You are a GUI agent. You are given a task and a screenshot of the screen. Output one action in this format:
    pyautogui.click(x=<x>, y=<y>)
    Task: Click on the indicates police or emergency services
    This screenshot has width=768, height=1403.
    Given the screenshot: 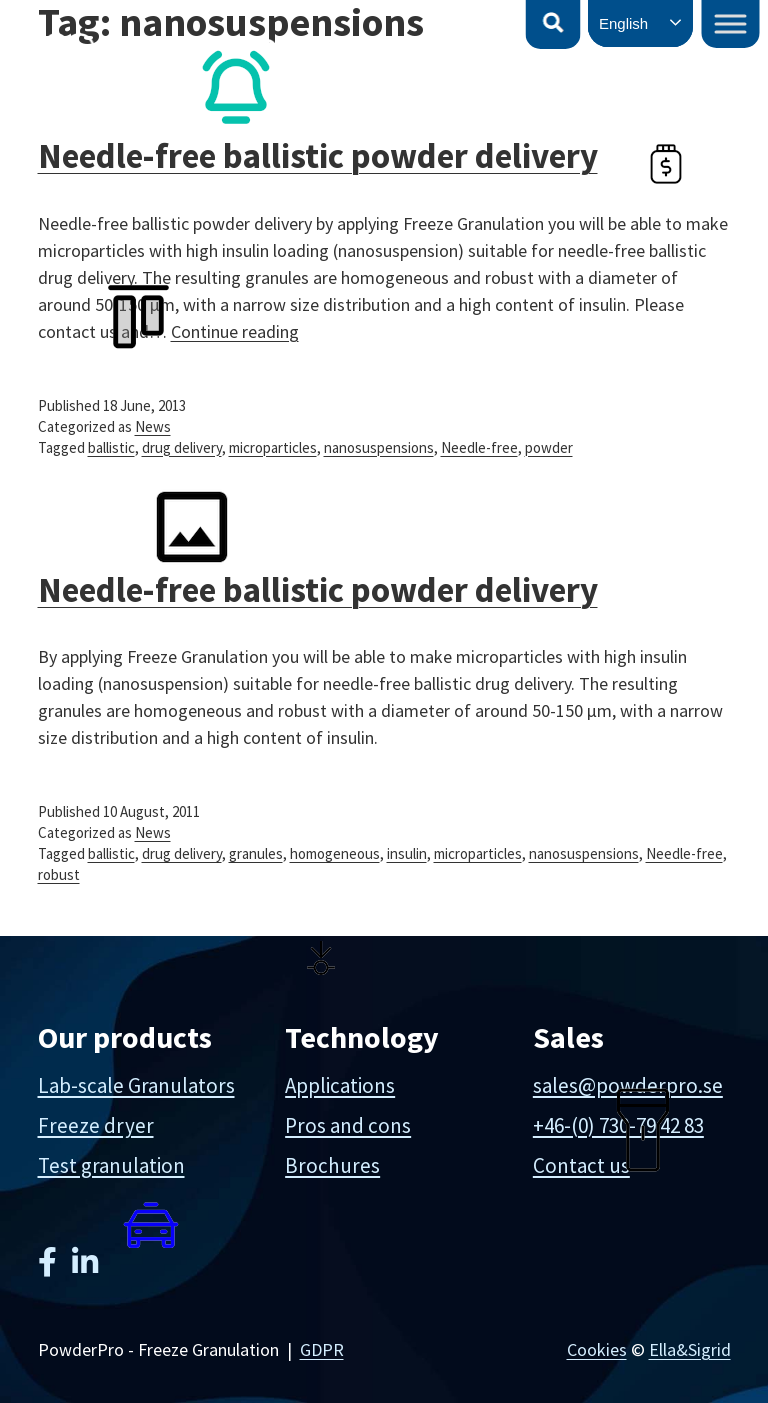 What is the action you would take?
    pyautogui.click(x=151, y=1228)
    